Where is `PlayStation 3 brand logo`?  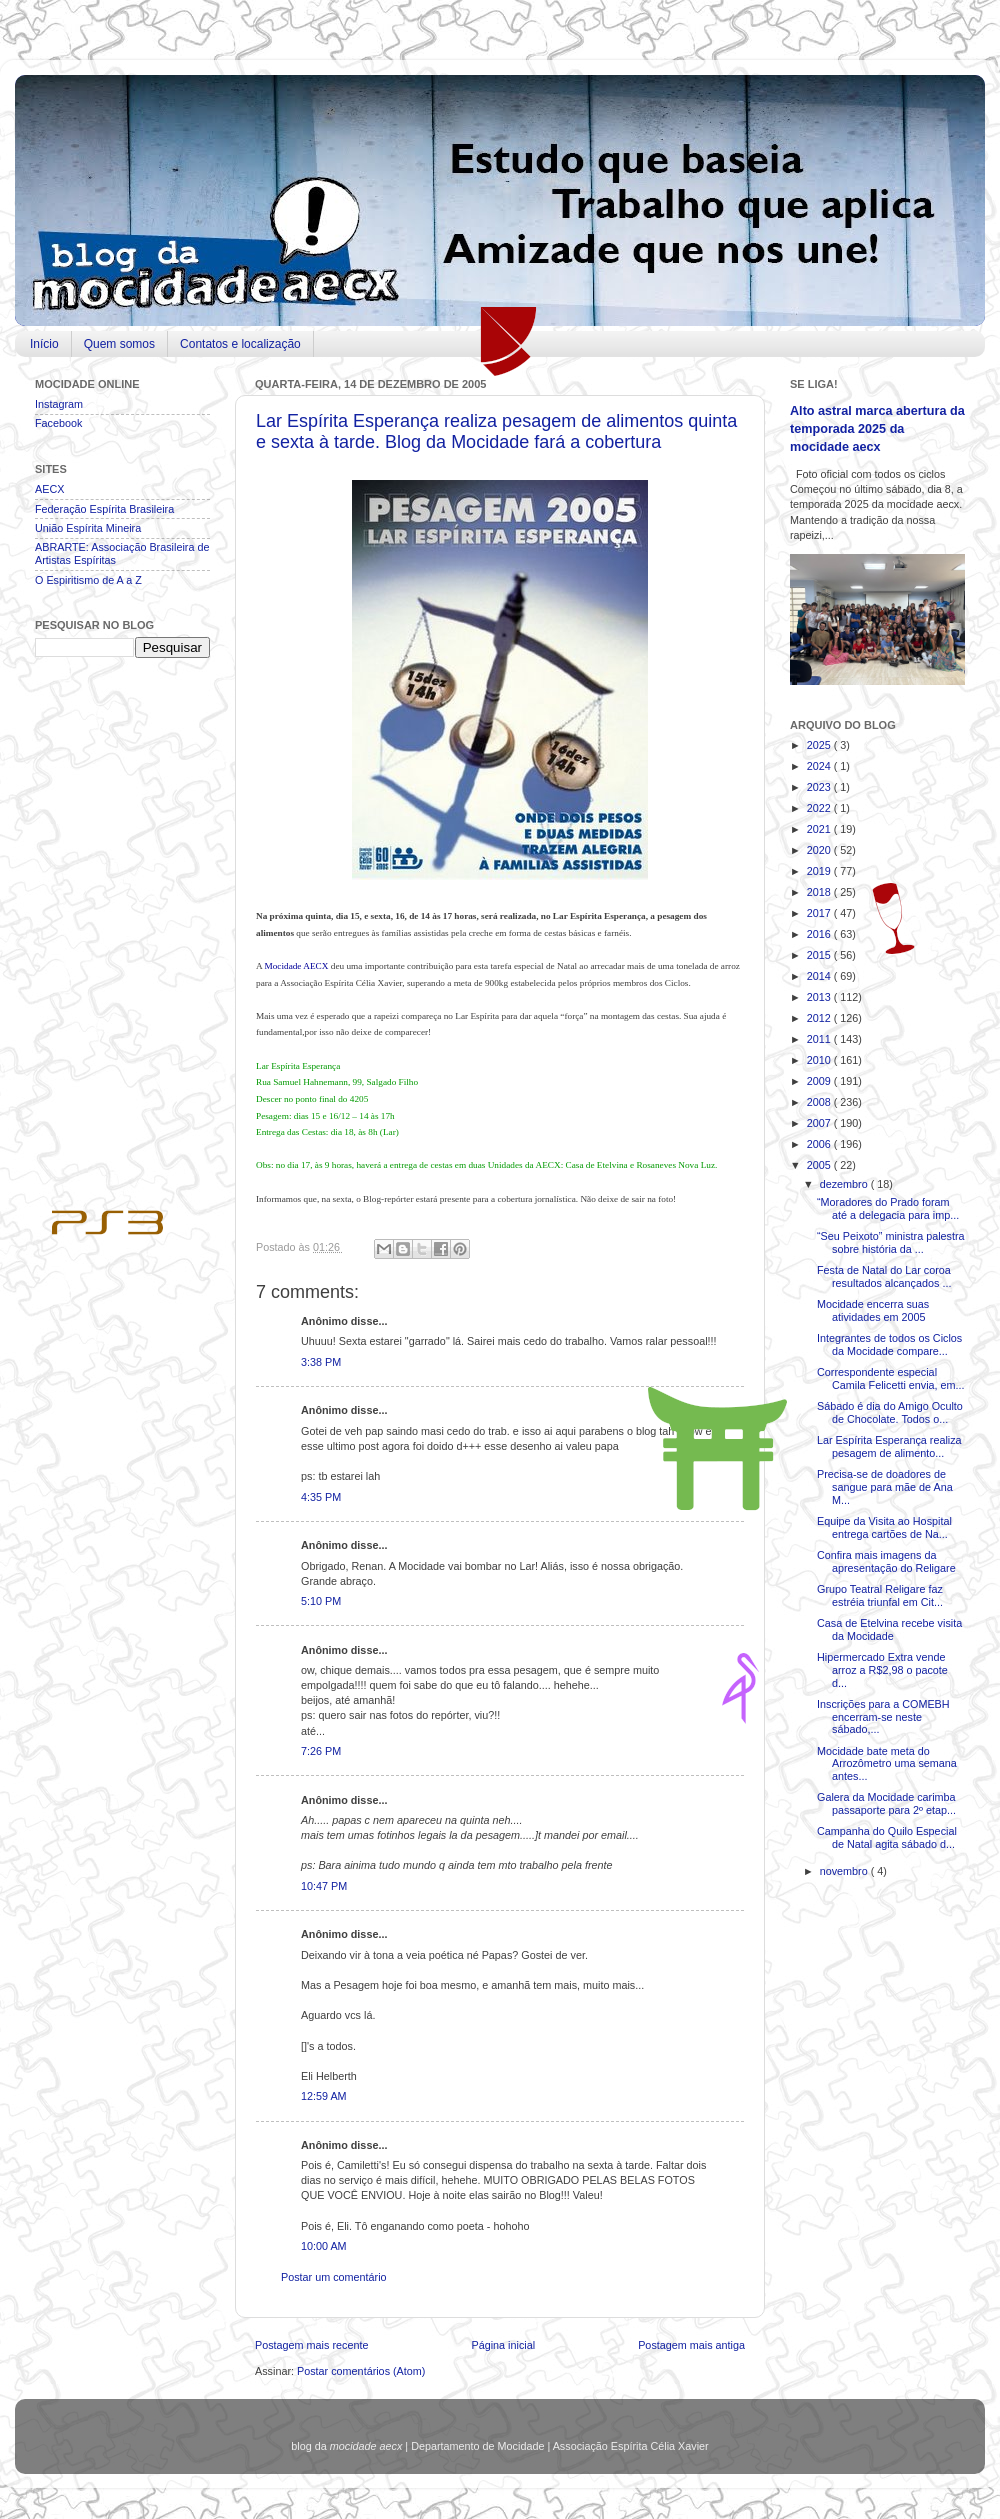 PlayStation 3 brand logo is located at coordinates (107, 1222).